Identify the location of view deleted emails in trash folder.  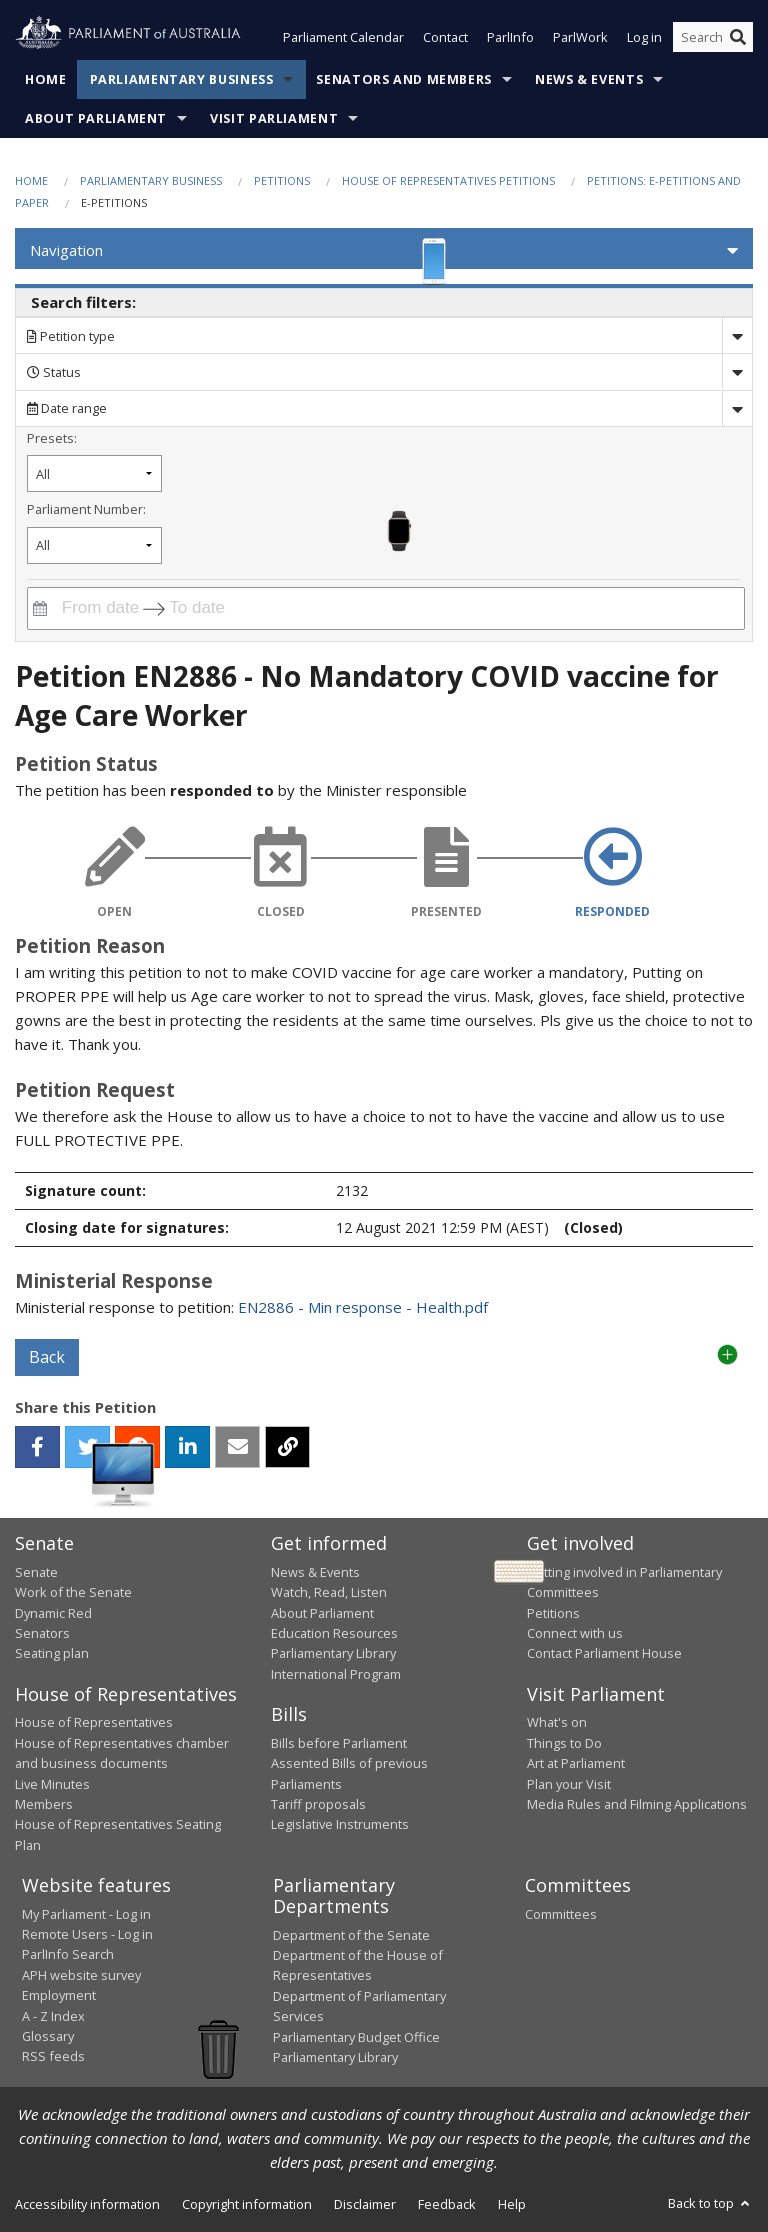
(218, 2049).